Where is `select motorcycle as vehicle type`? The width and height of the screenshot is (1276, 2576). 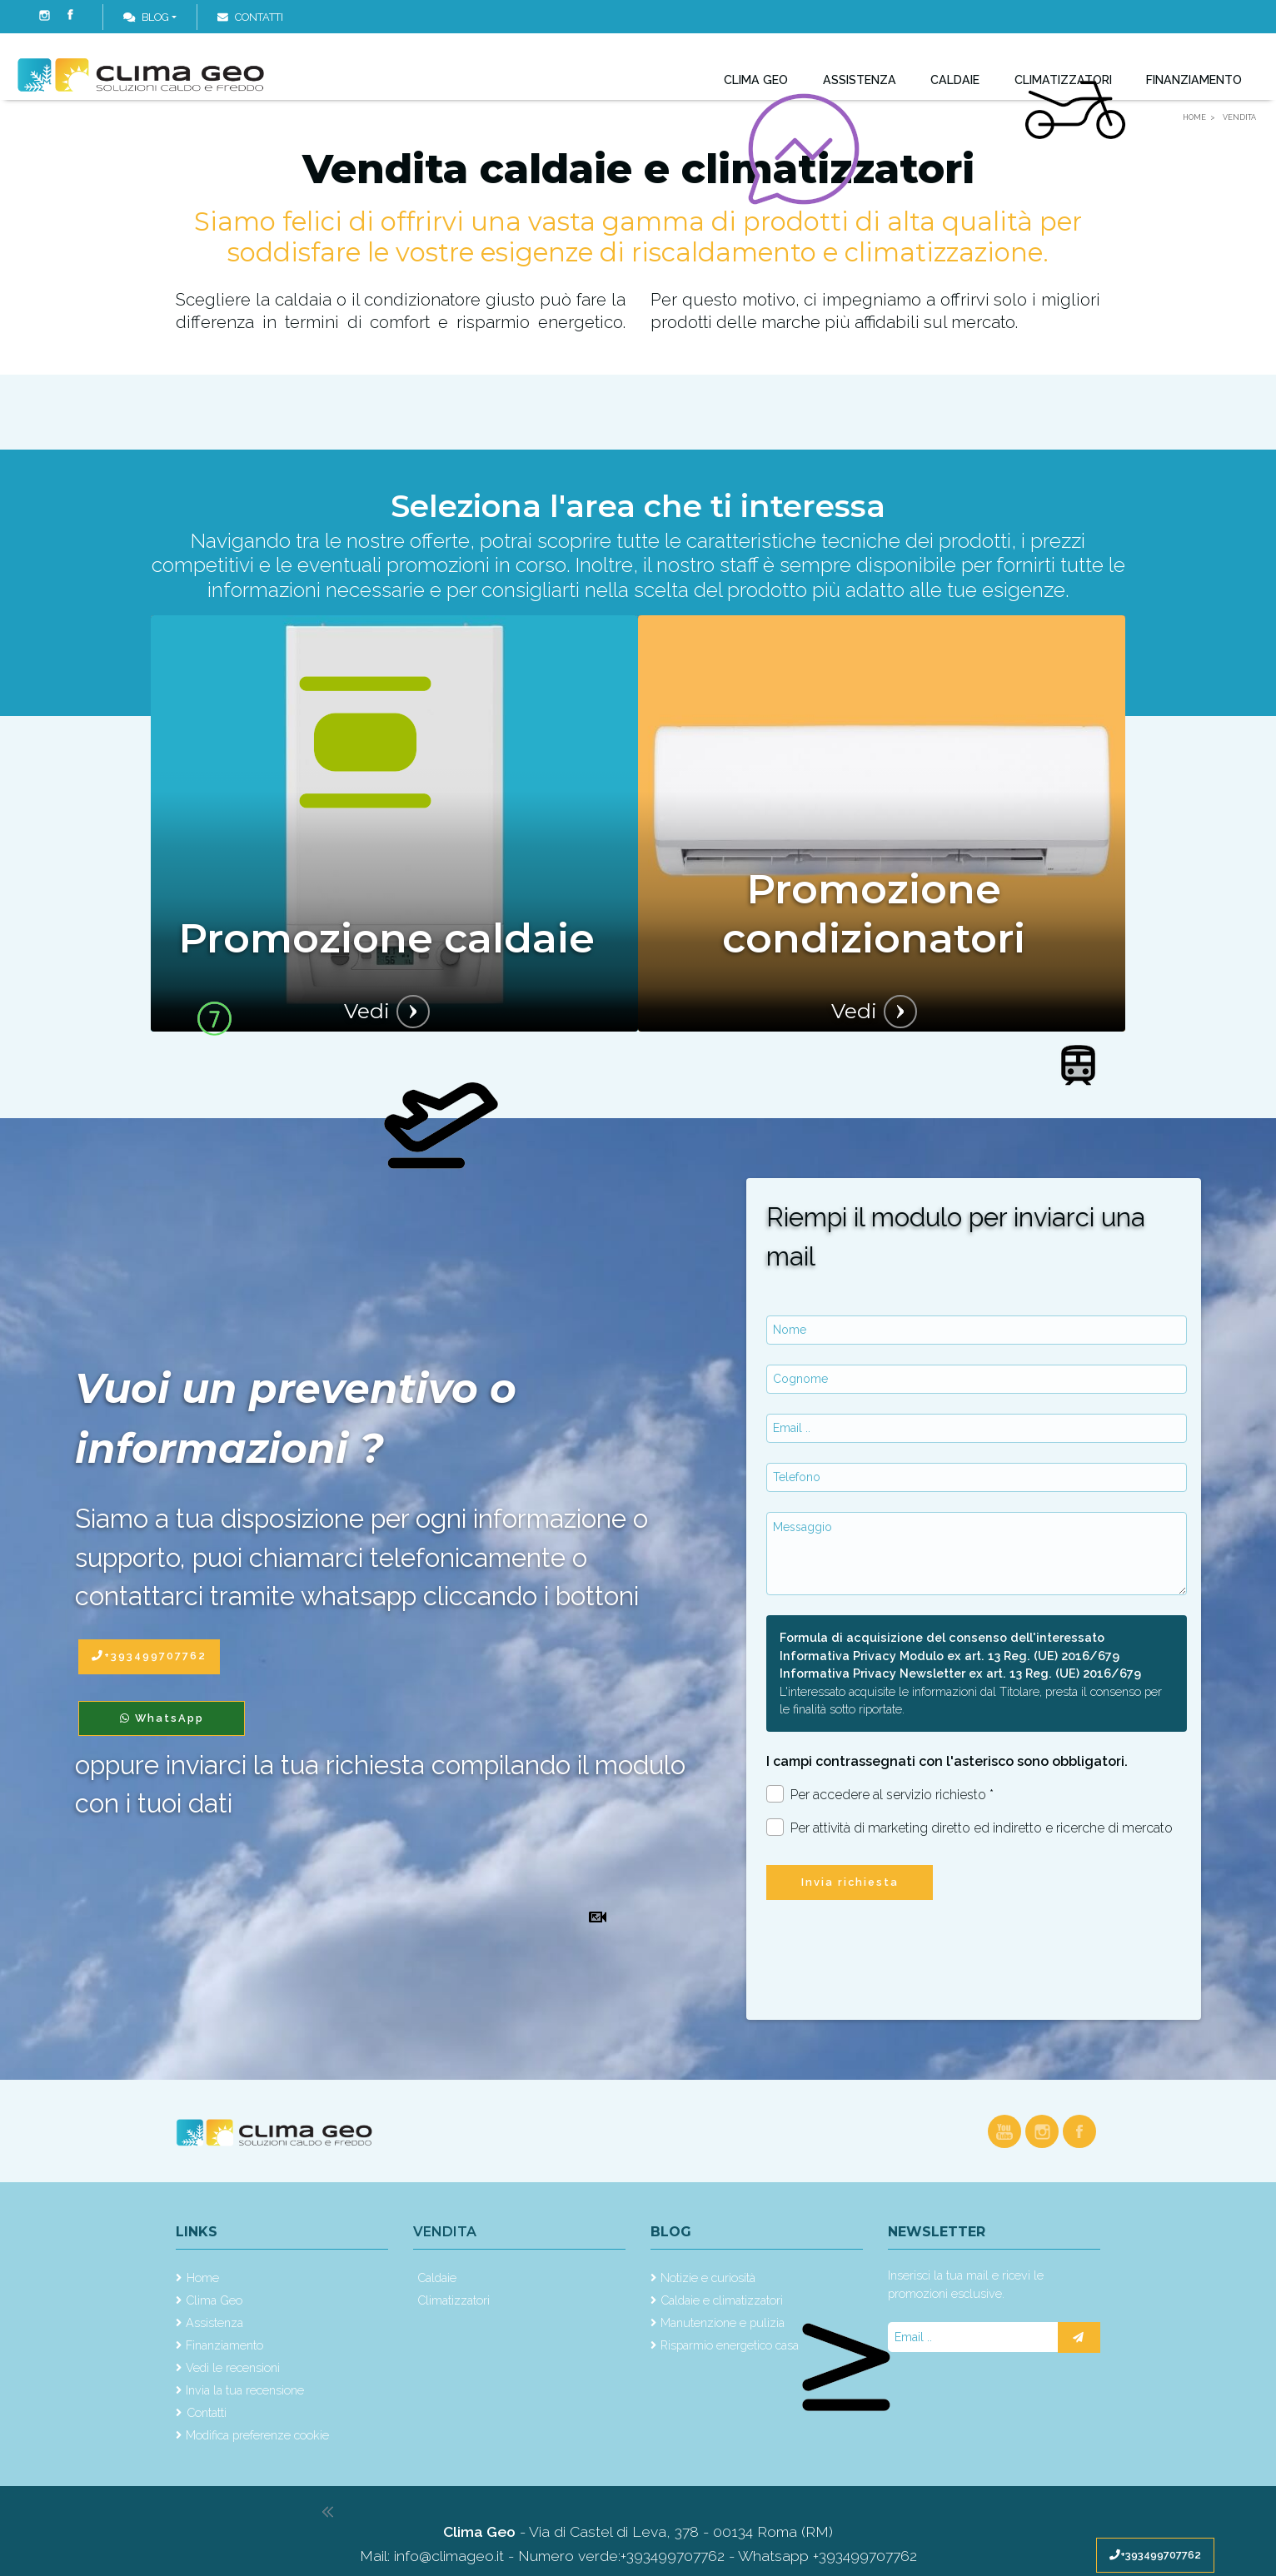
select motorcycle as vehicle type is located at coordinates (1075, 112).